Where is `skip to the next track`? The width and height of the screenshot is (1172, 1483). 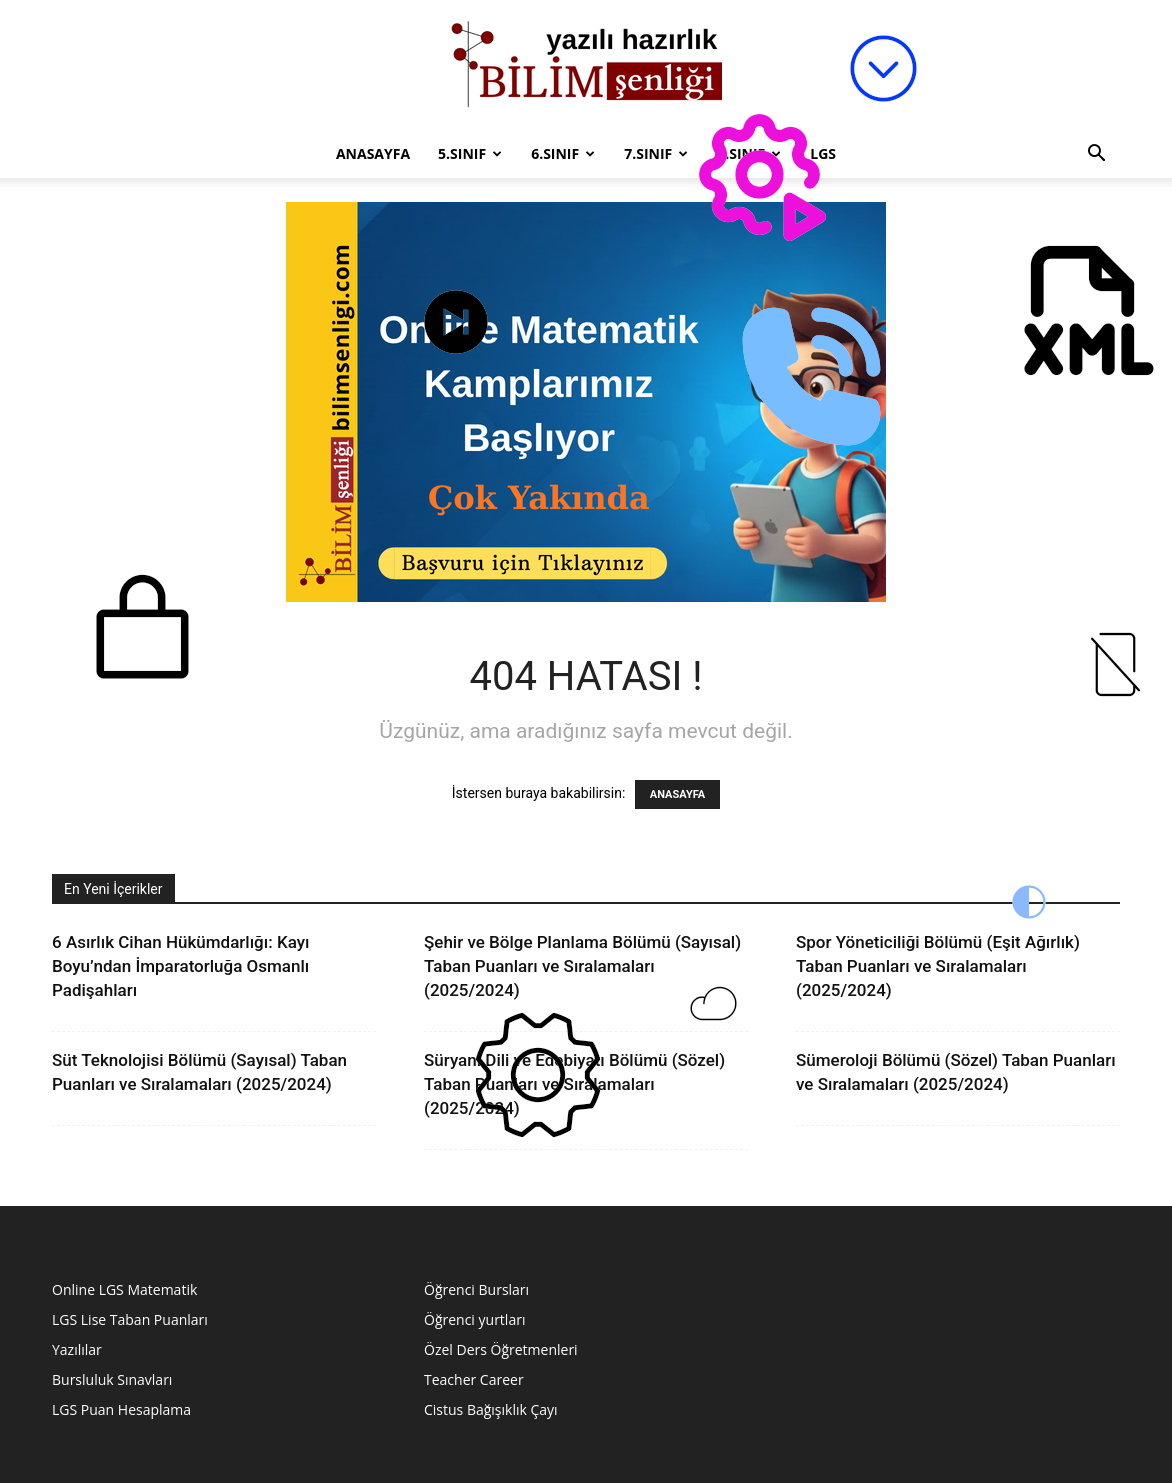 skip to the next track is located at coordinates (456, 322).